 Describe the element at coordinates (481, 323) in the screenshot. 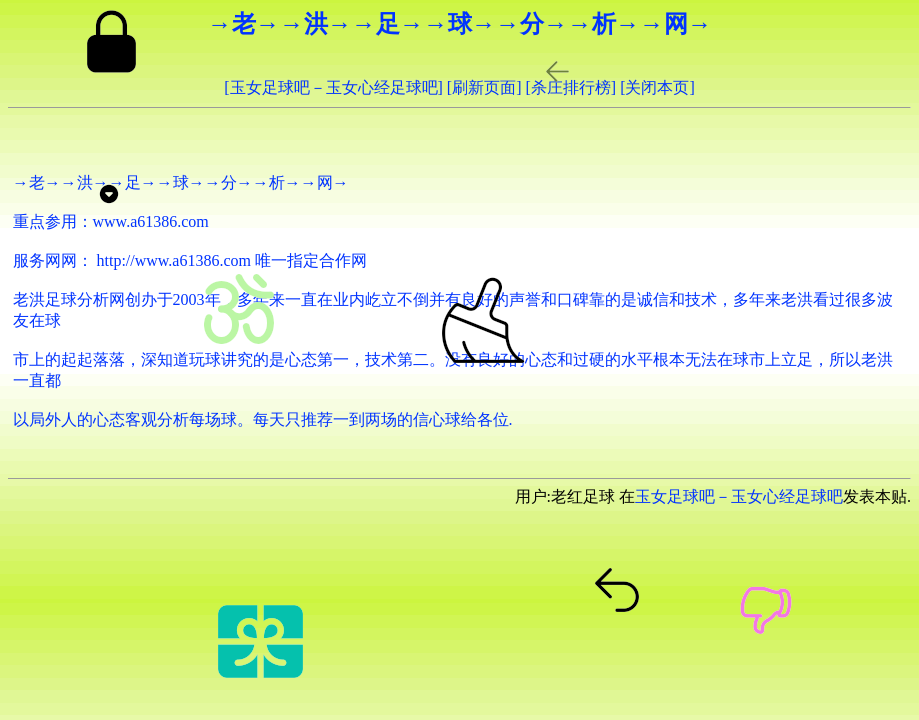

I see `clear or clean up data` at that location.